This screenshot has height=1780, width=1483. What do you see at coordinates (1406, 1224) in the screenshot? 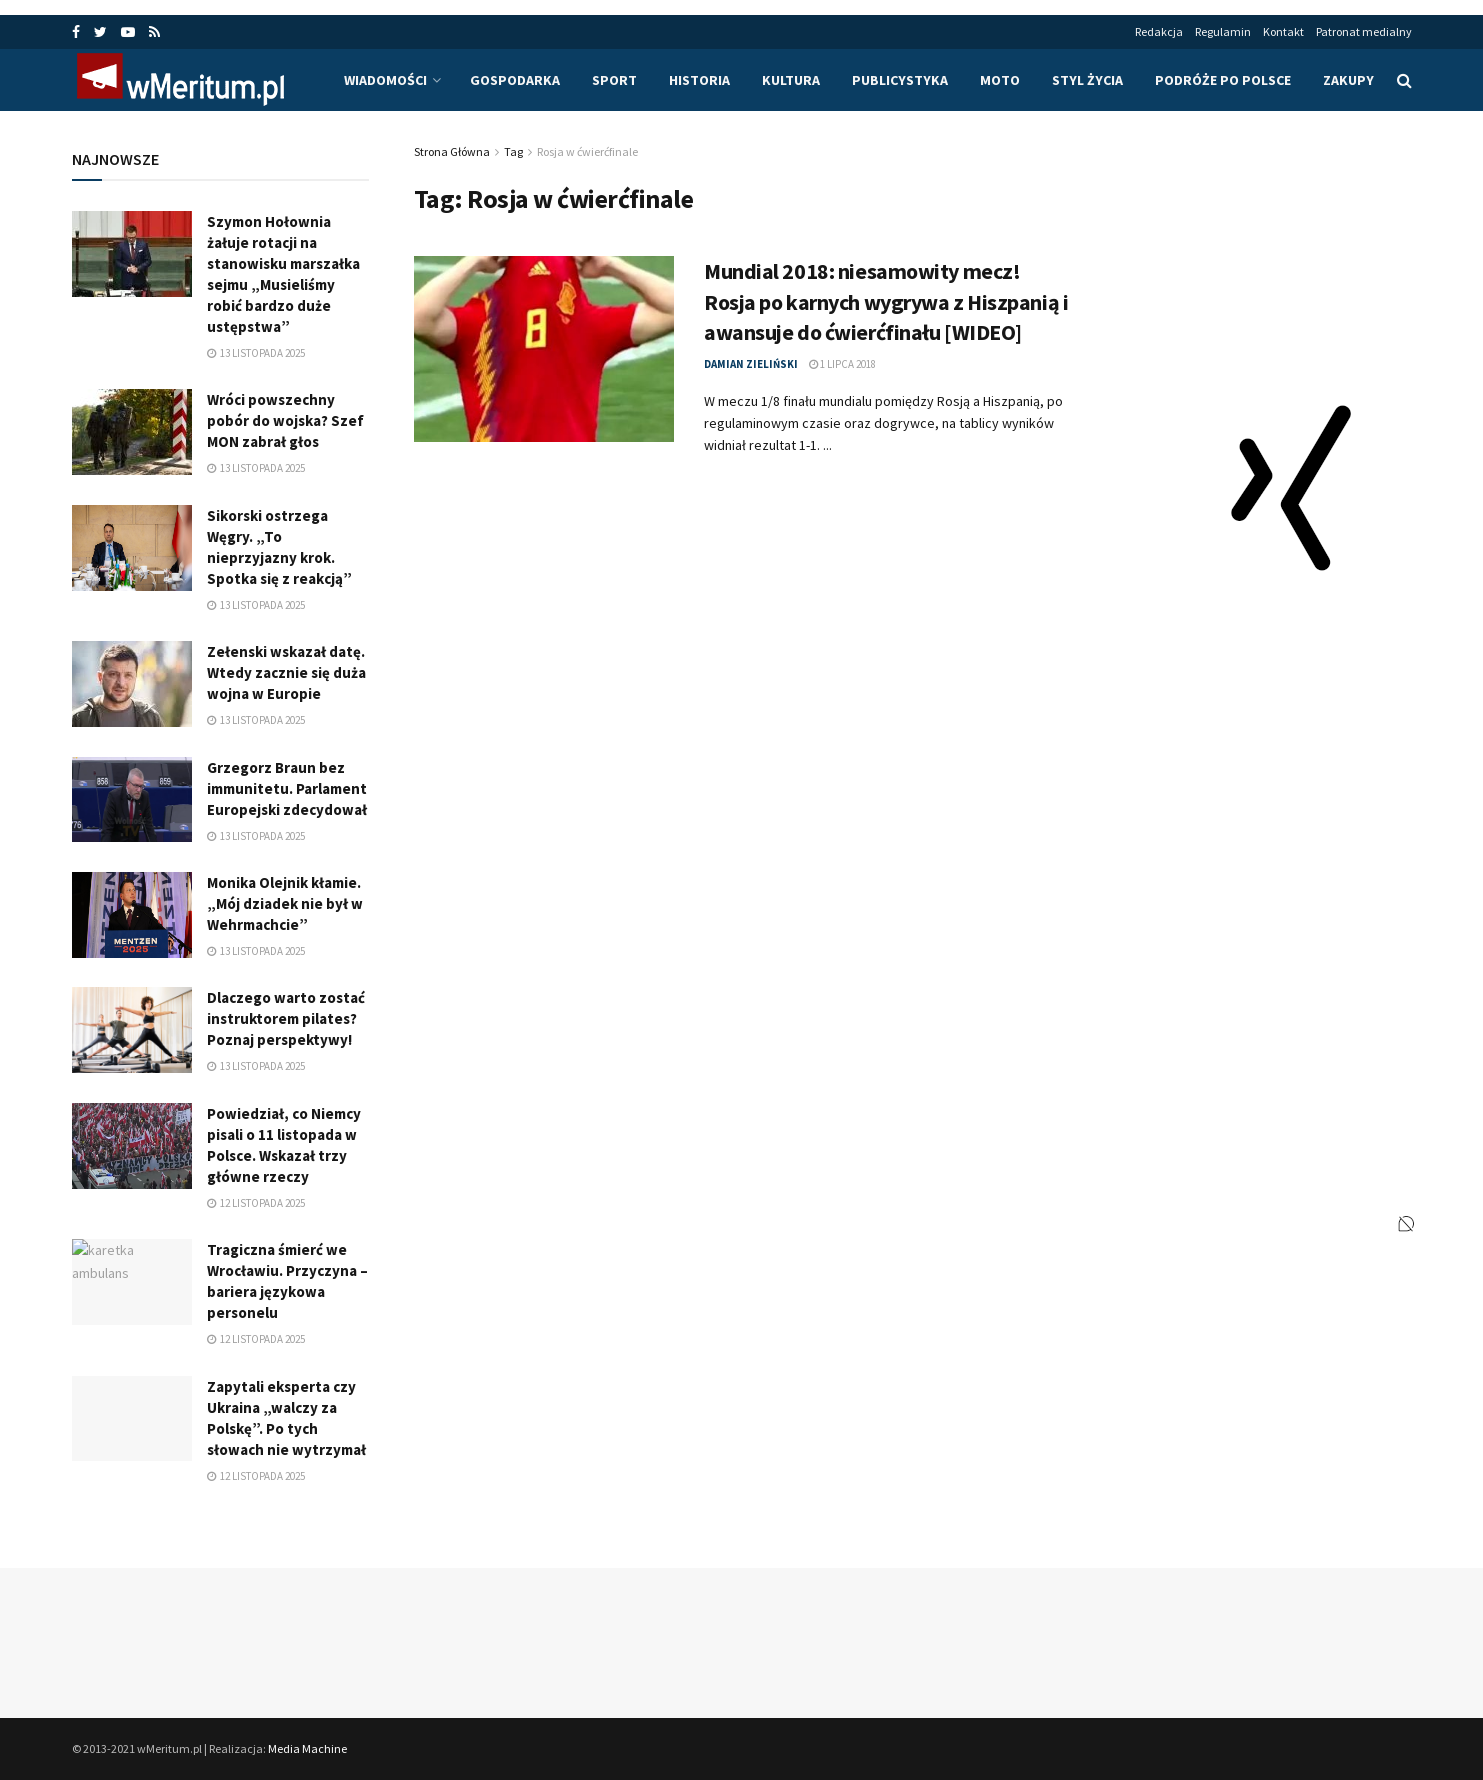
I see `mute or disable chat notifications` at bounding box center [1406, 1224].